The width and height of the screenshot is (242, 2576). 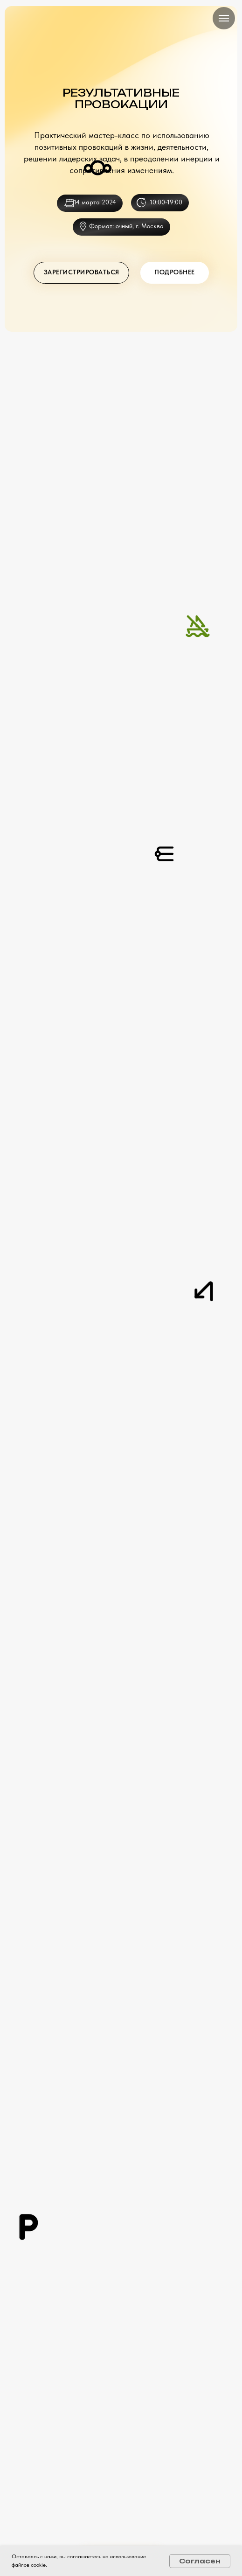 What do you see at coordinates (164, 854) in the screenshot?
I see `adjust text alignment settings` at bounding box center [164, 854].